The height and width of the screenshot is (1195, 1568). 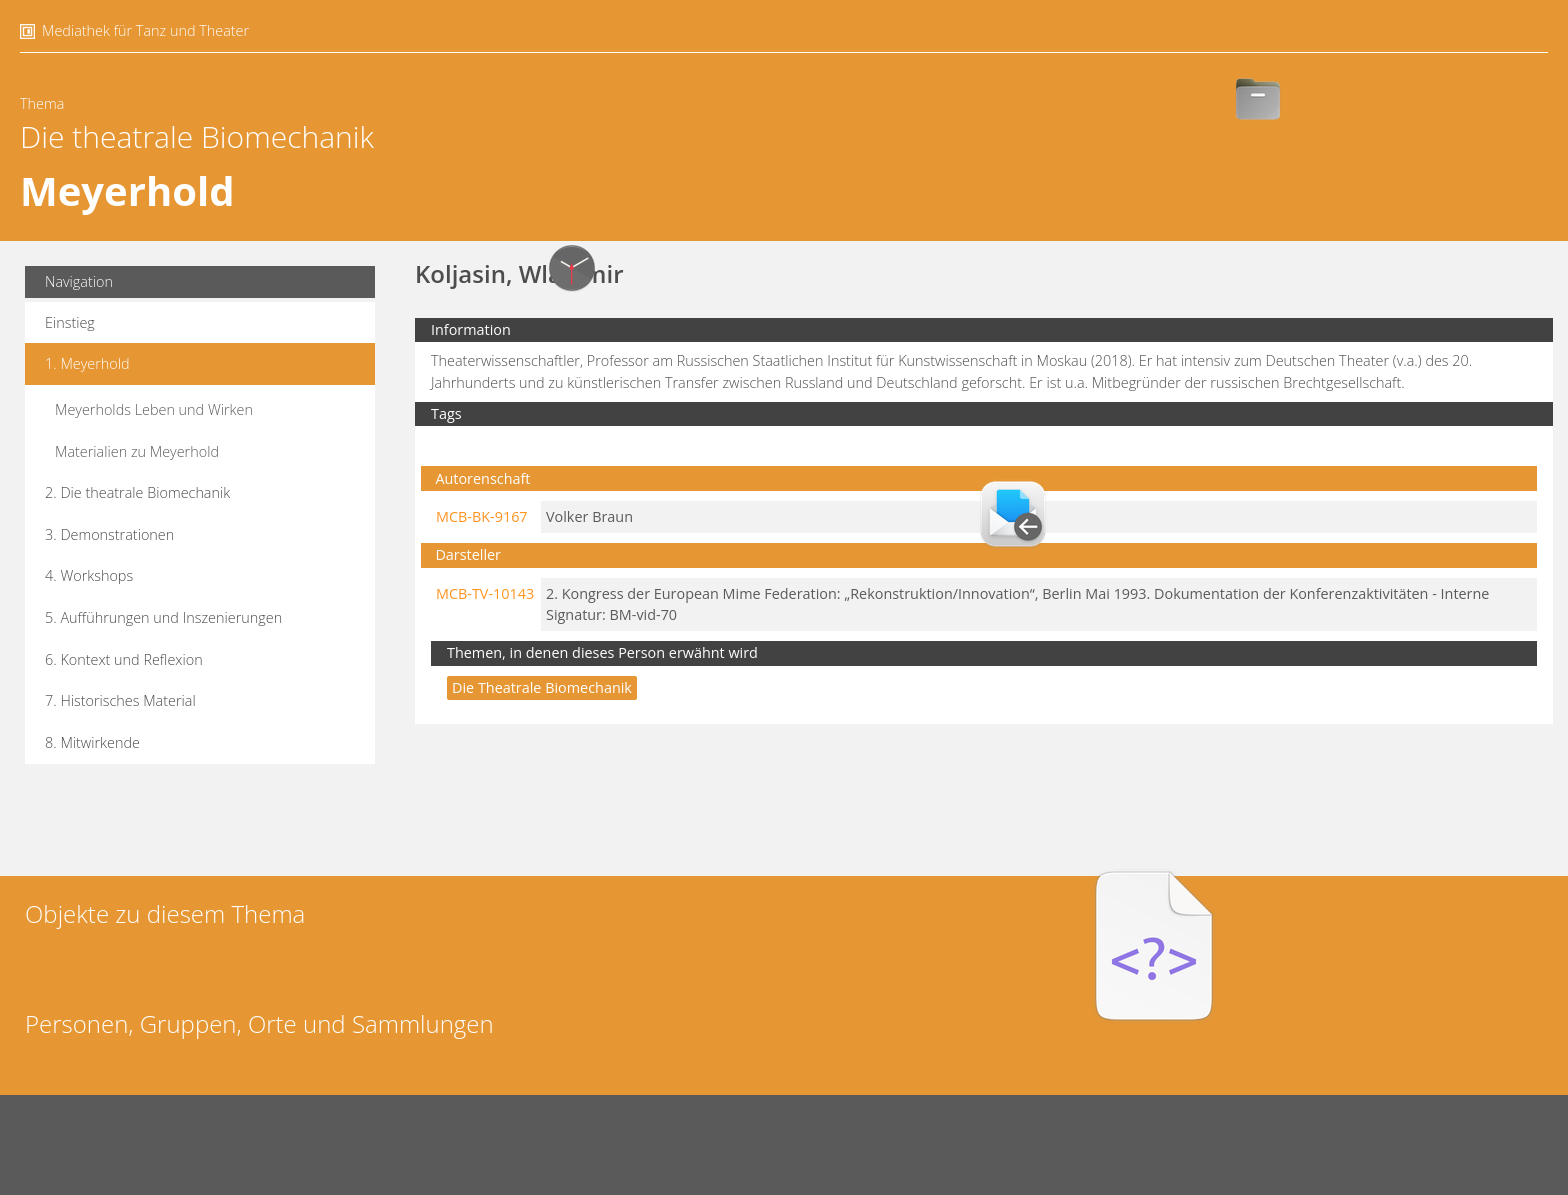 What do you see at coordinates (572, 268) in the screenshot?
I see `open the clocks app` at bounding box center [572, 268].